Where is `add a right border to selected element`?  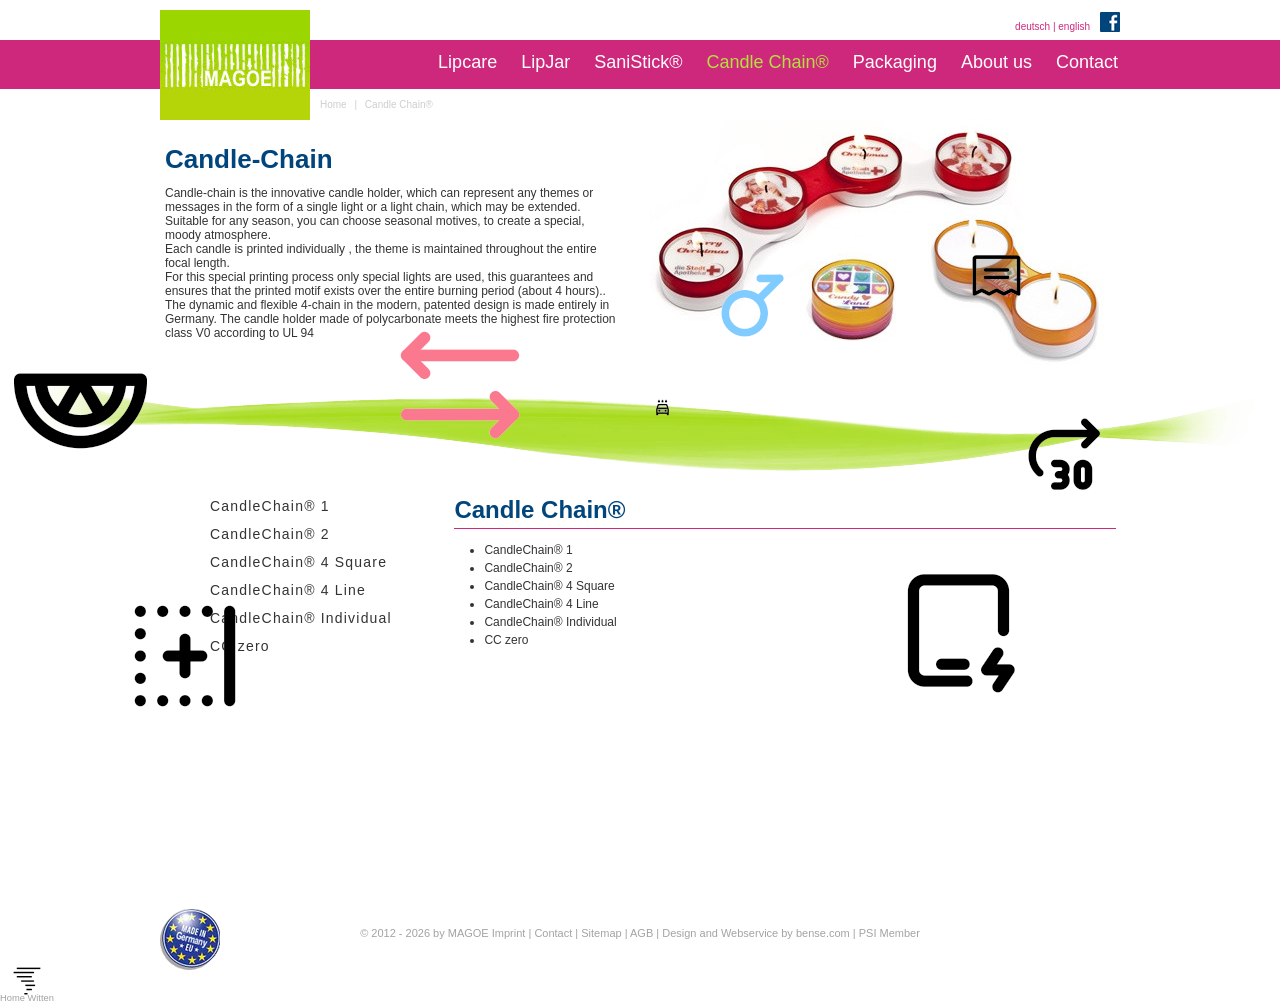 add a right border to selected element is located at coordinates (185, 656).